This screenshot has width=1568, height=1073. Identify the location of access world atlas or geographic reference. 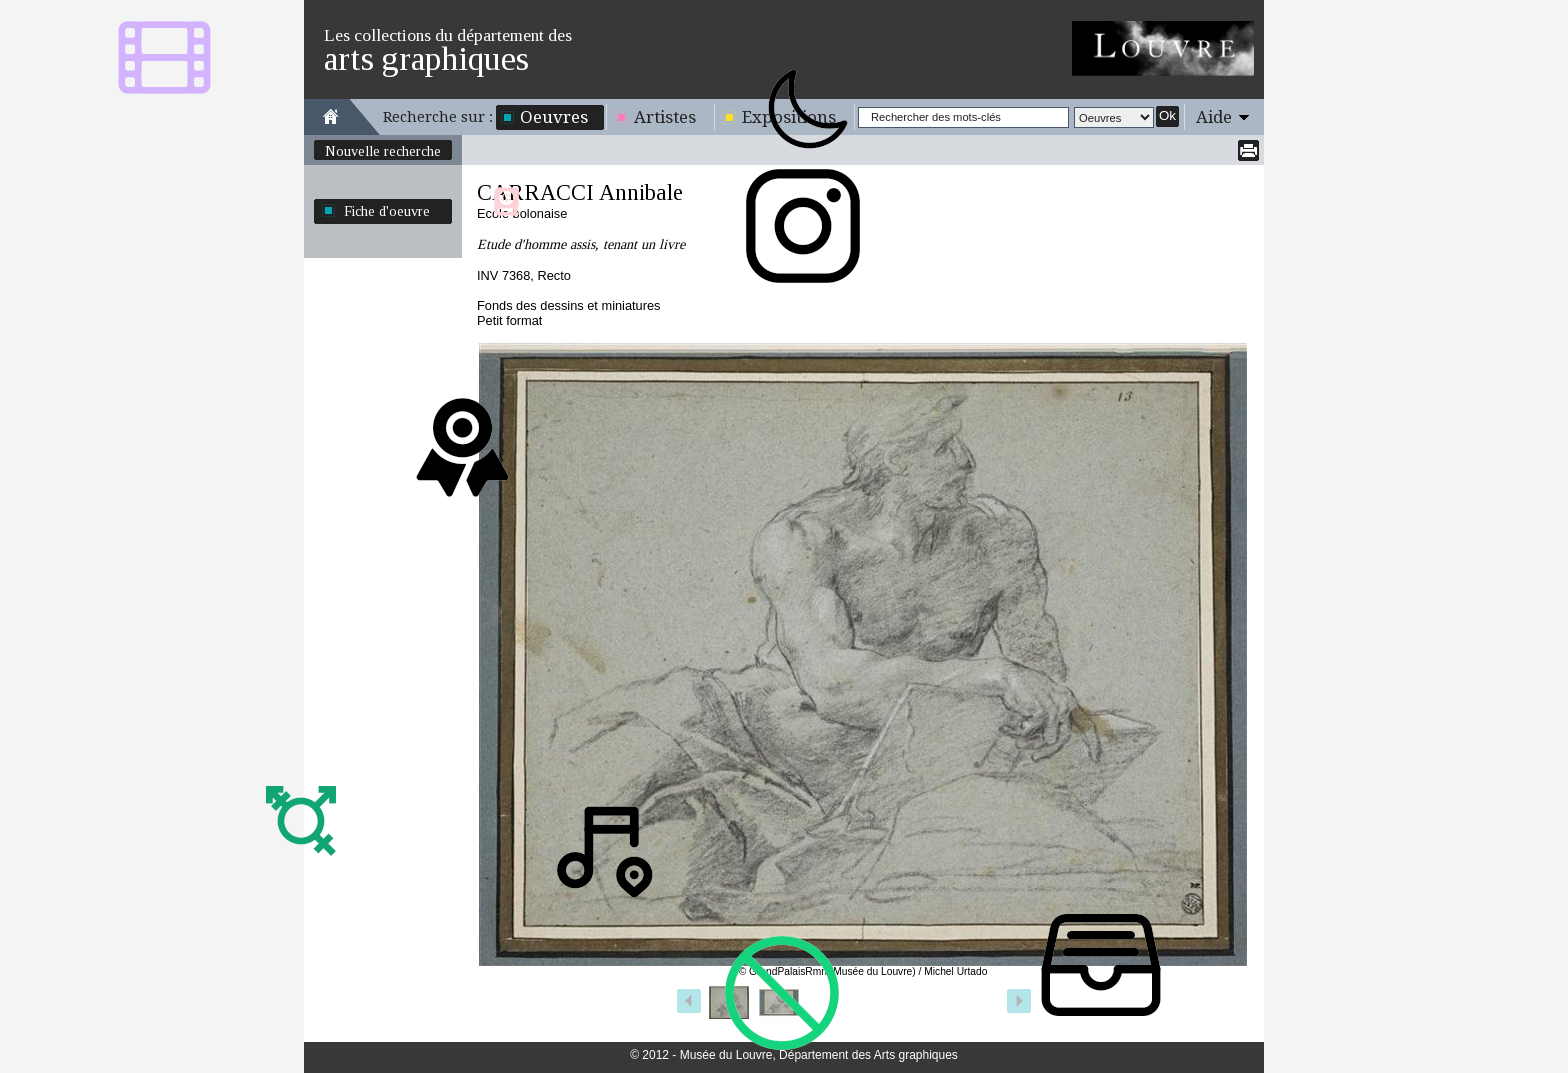
(506, 201).